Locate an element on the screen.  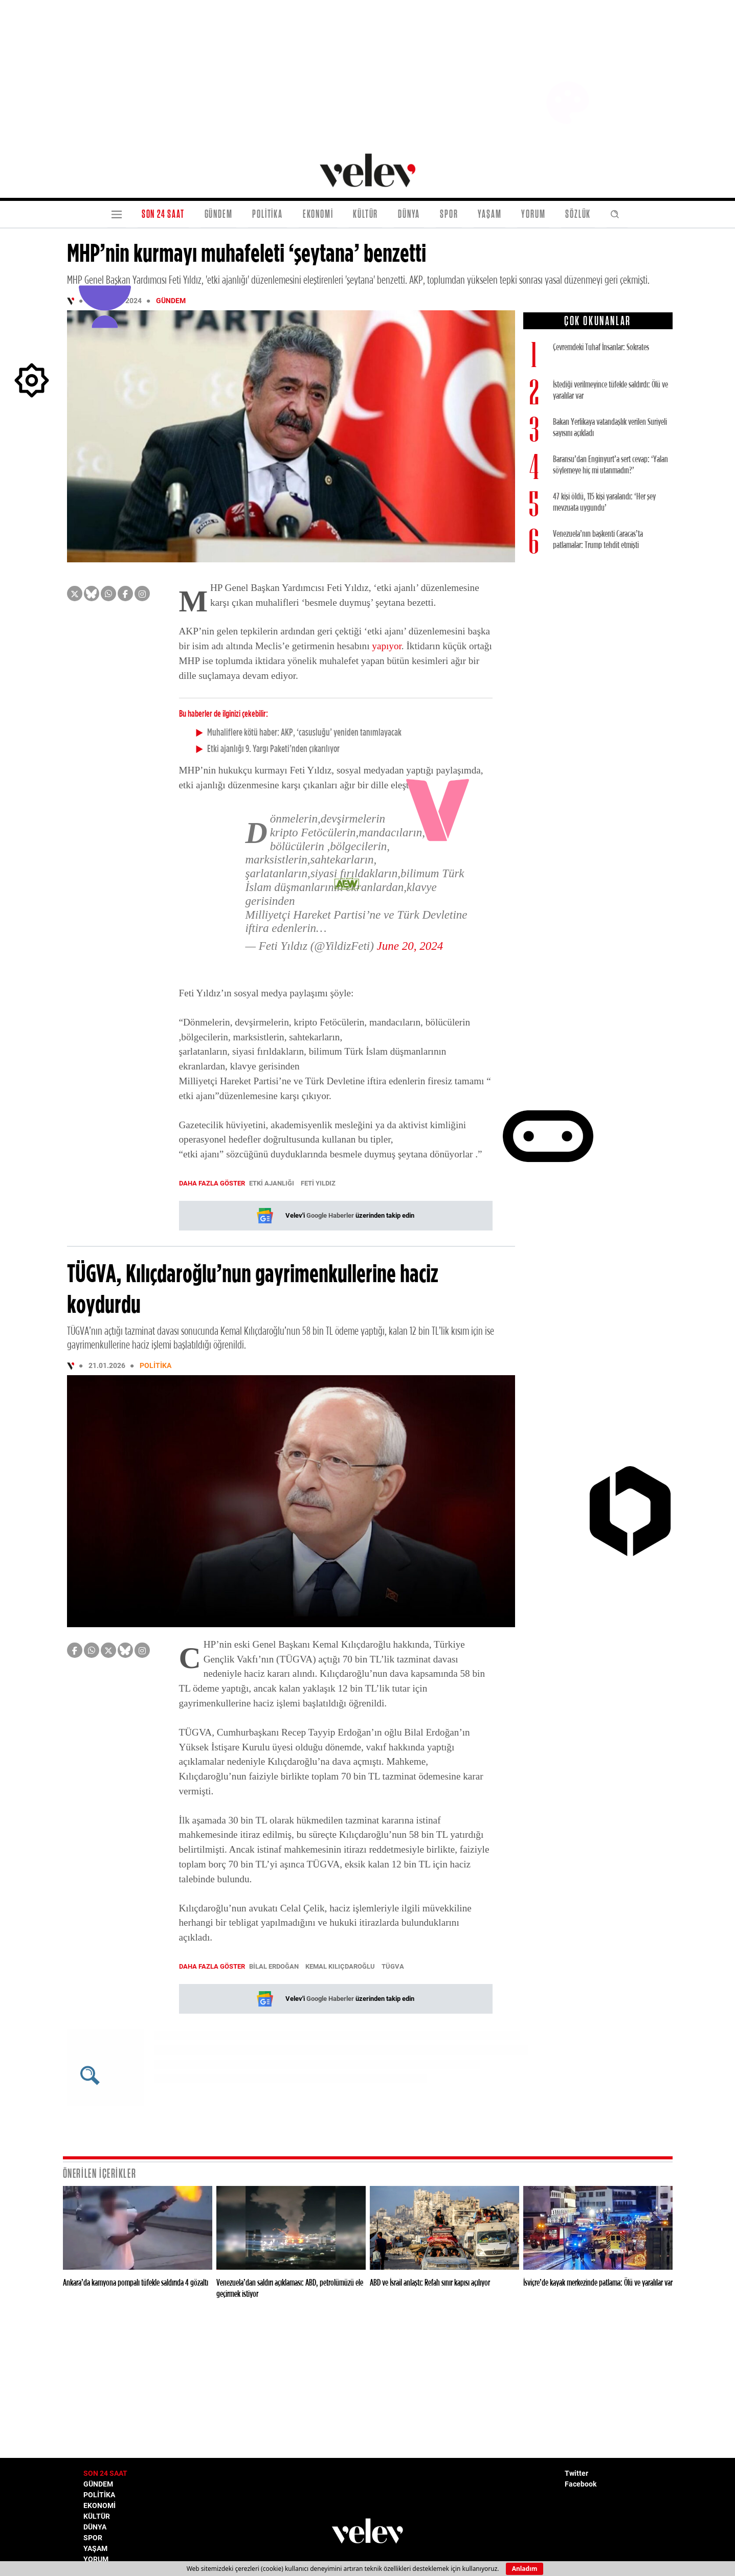
access app or system settings is located at coordinates (32, 380).